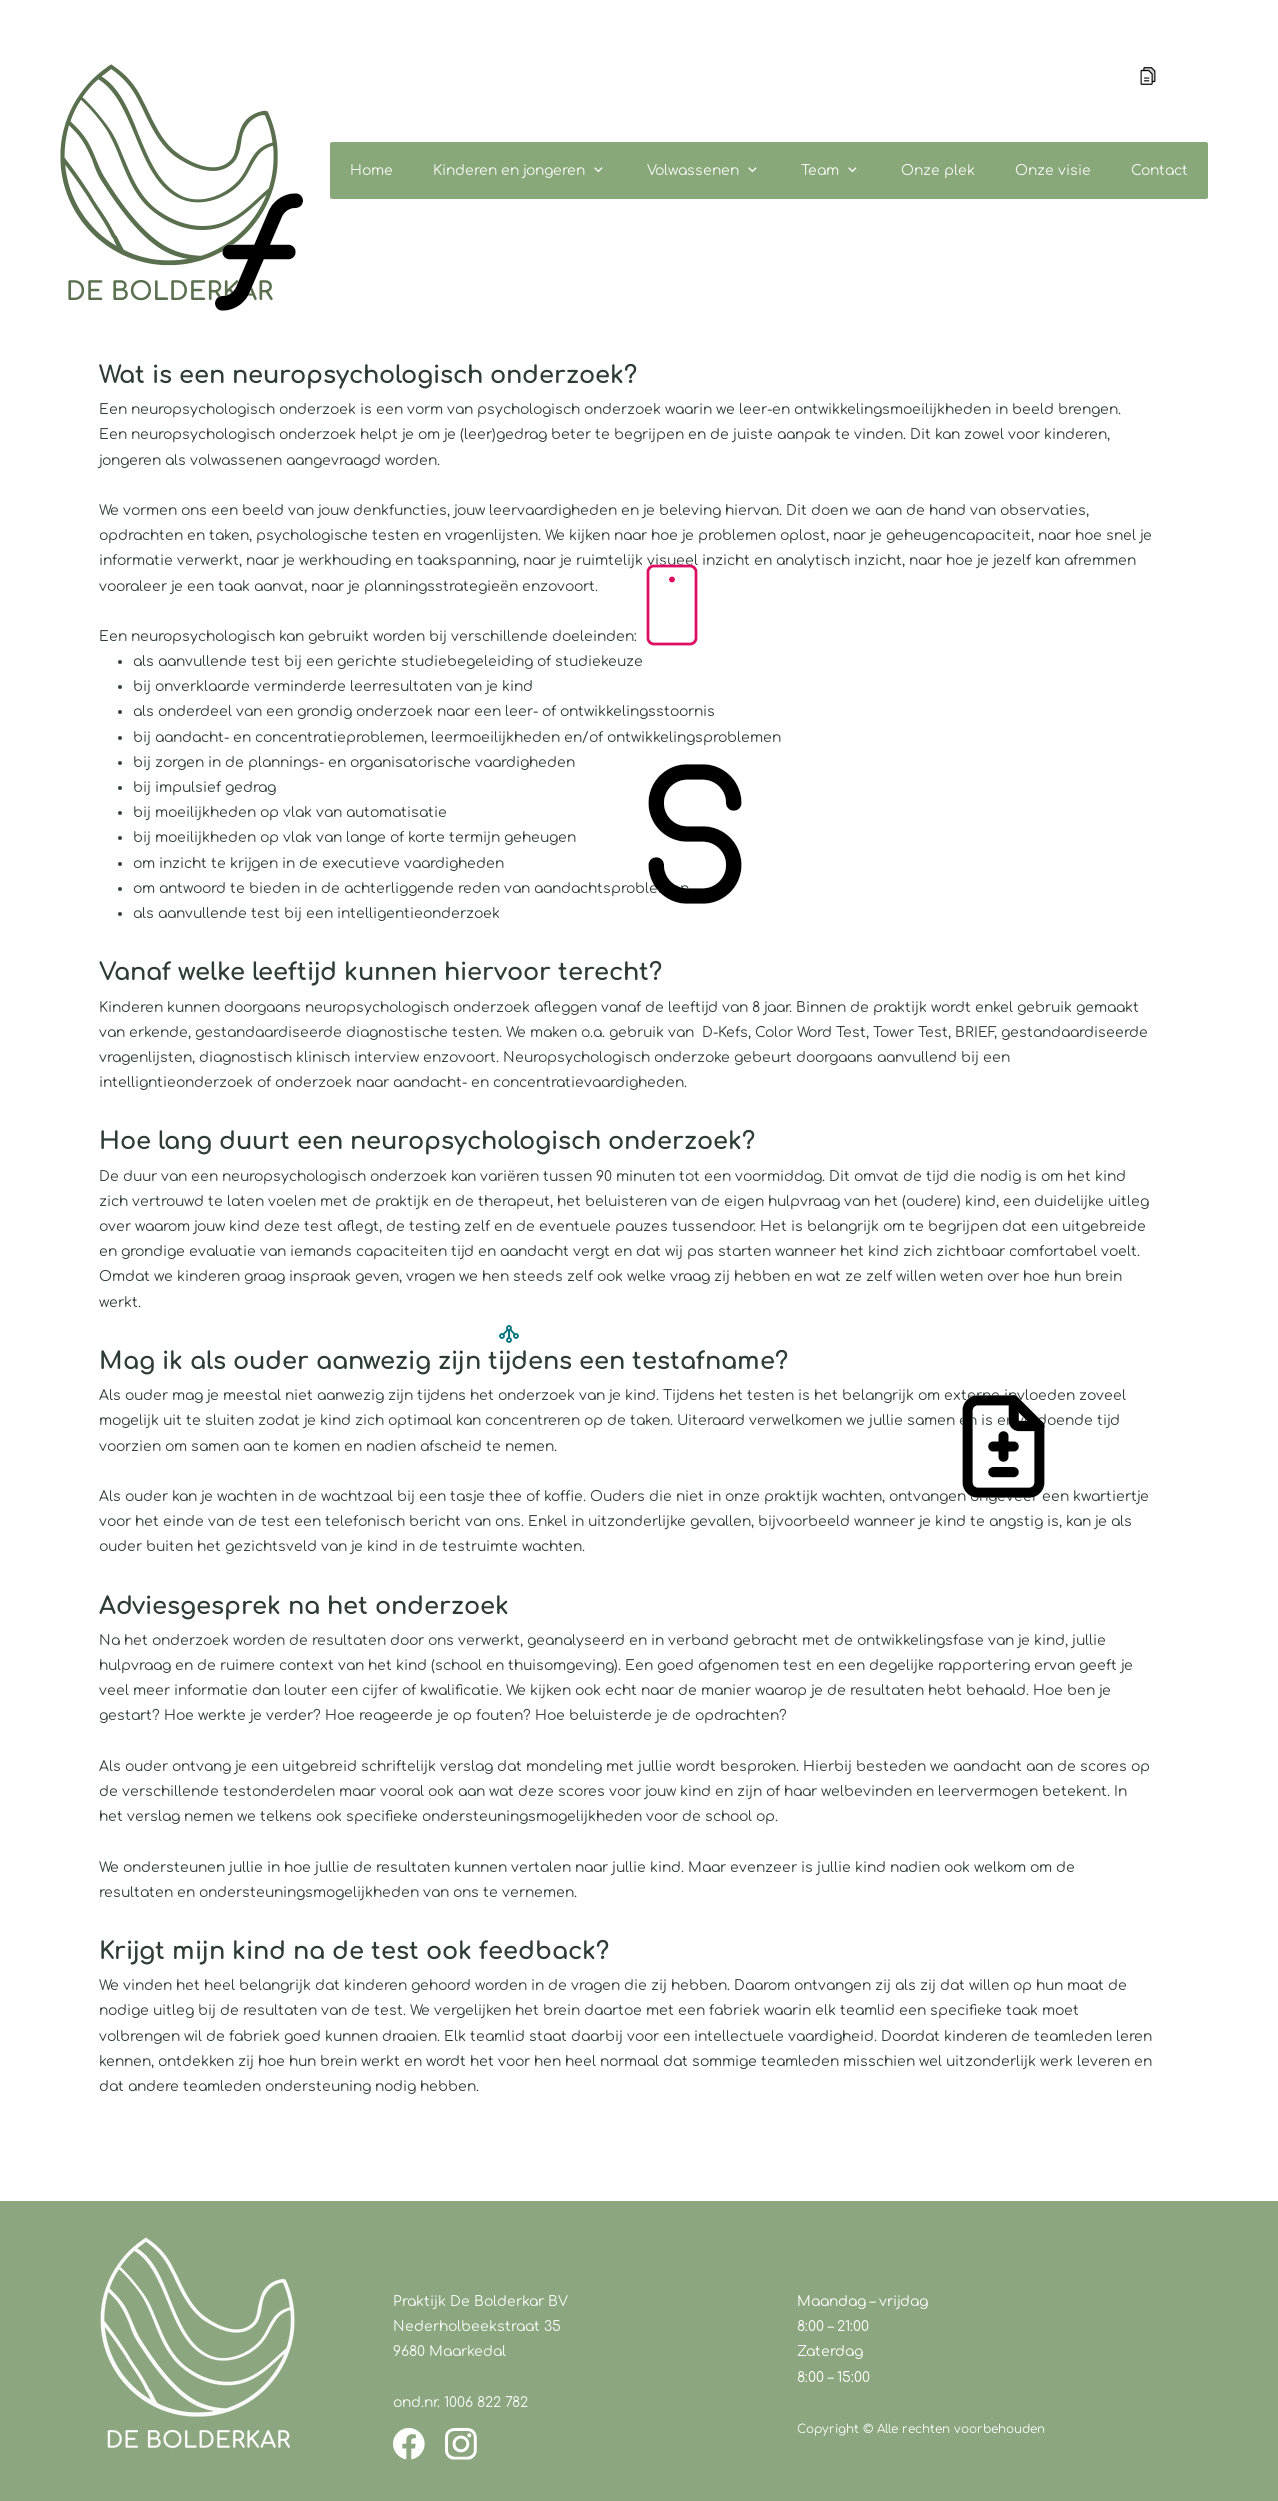 This screenshot has width=1278, height=2501. Describe the element at coordinates (695, 834) in the screenshot. I see `indicates an item starting with the letter S` at that location.